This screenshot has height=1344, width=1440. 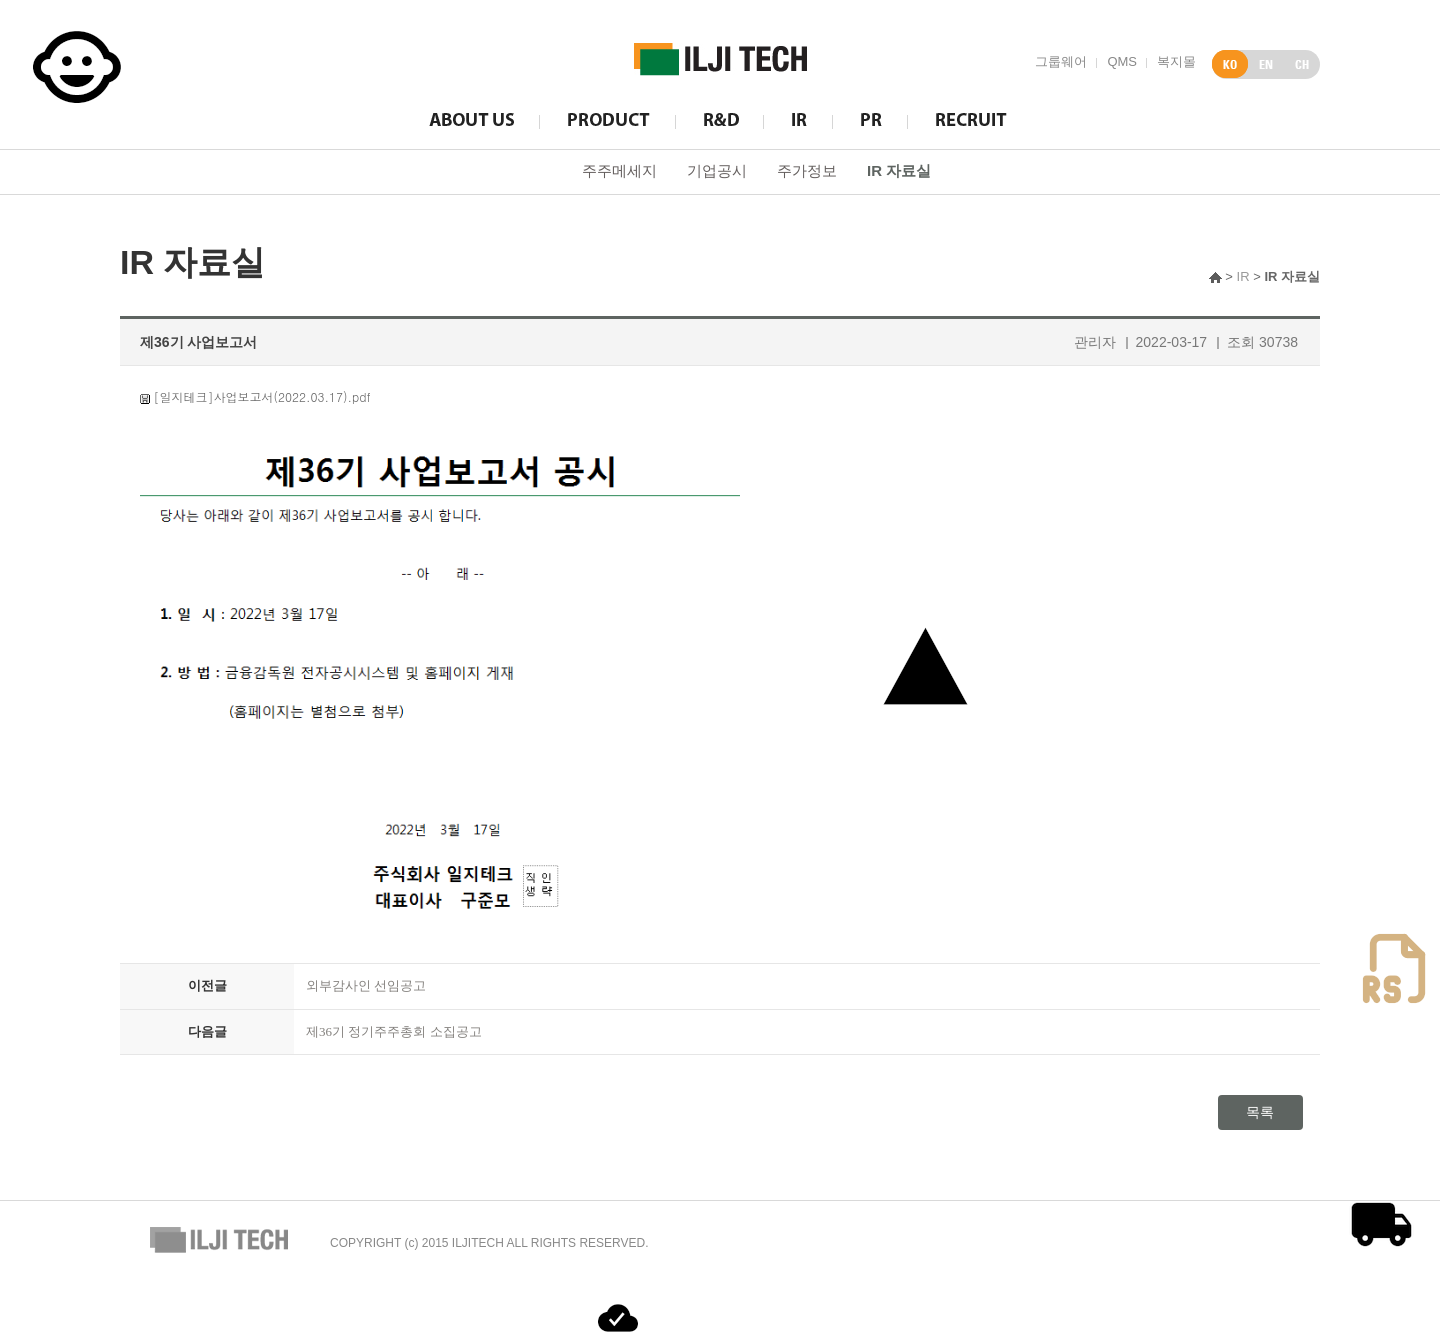 I want to click on access child-friendly or family mode, so click(x=77, y=67).